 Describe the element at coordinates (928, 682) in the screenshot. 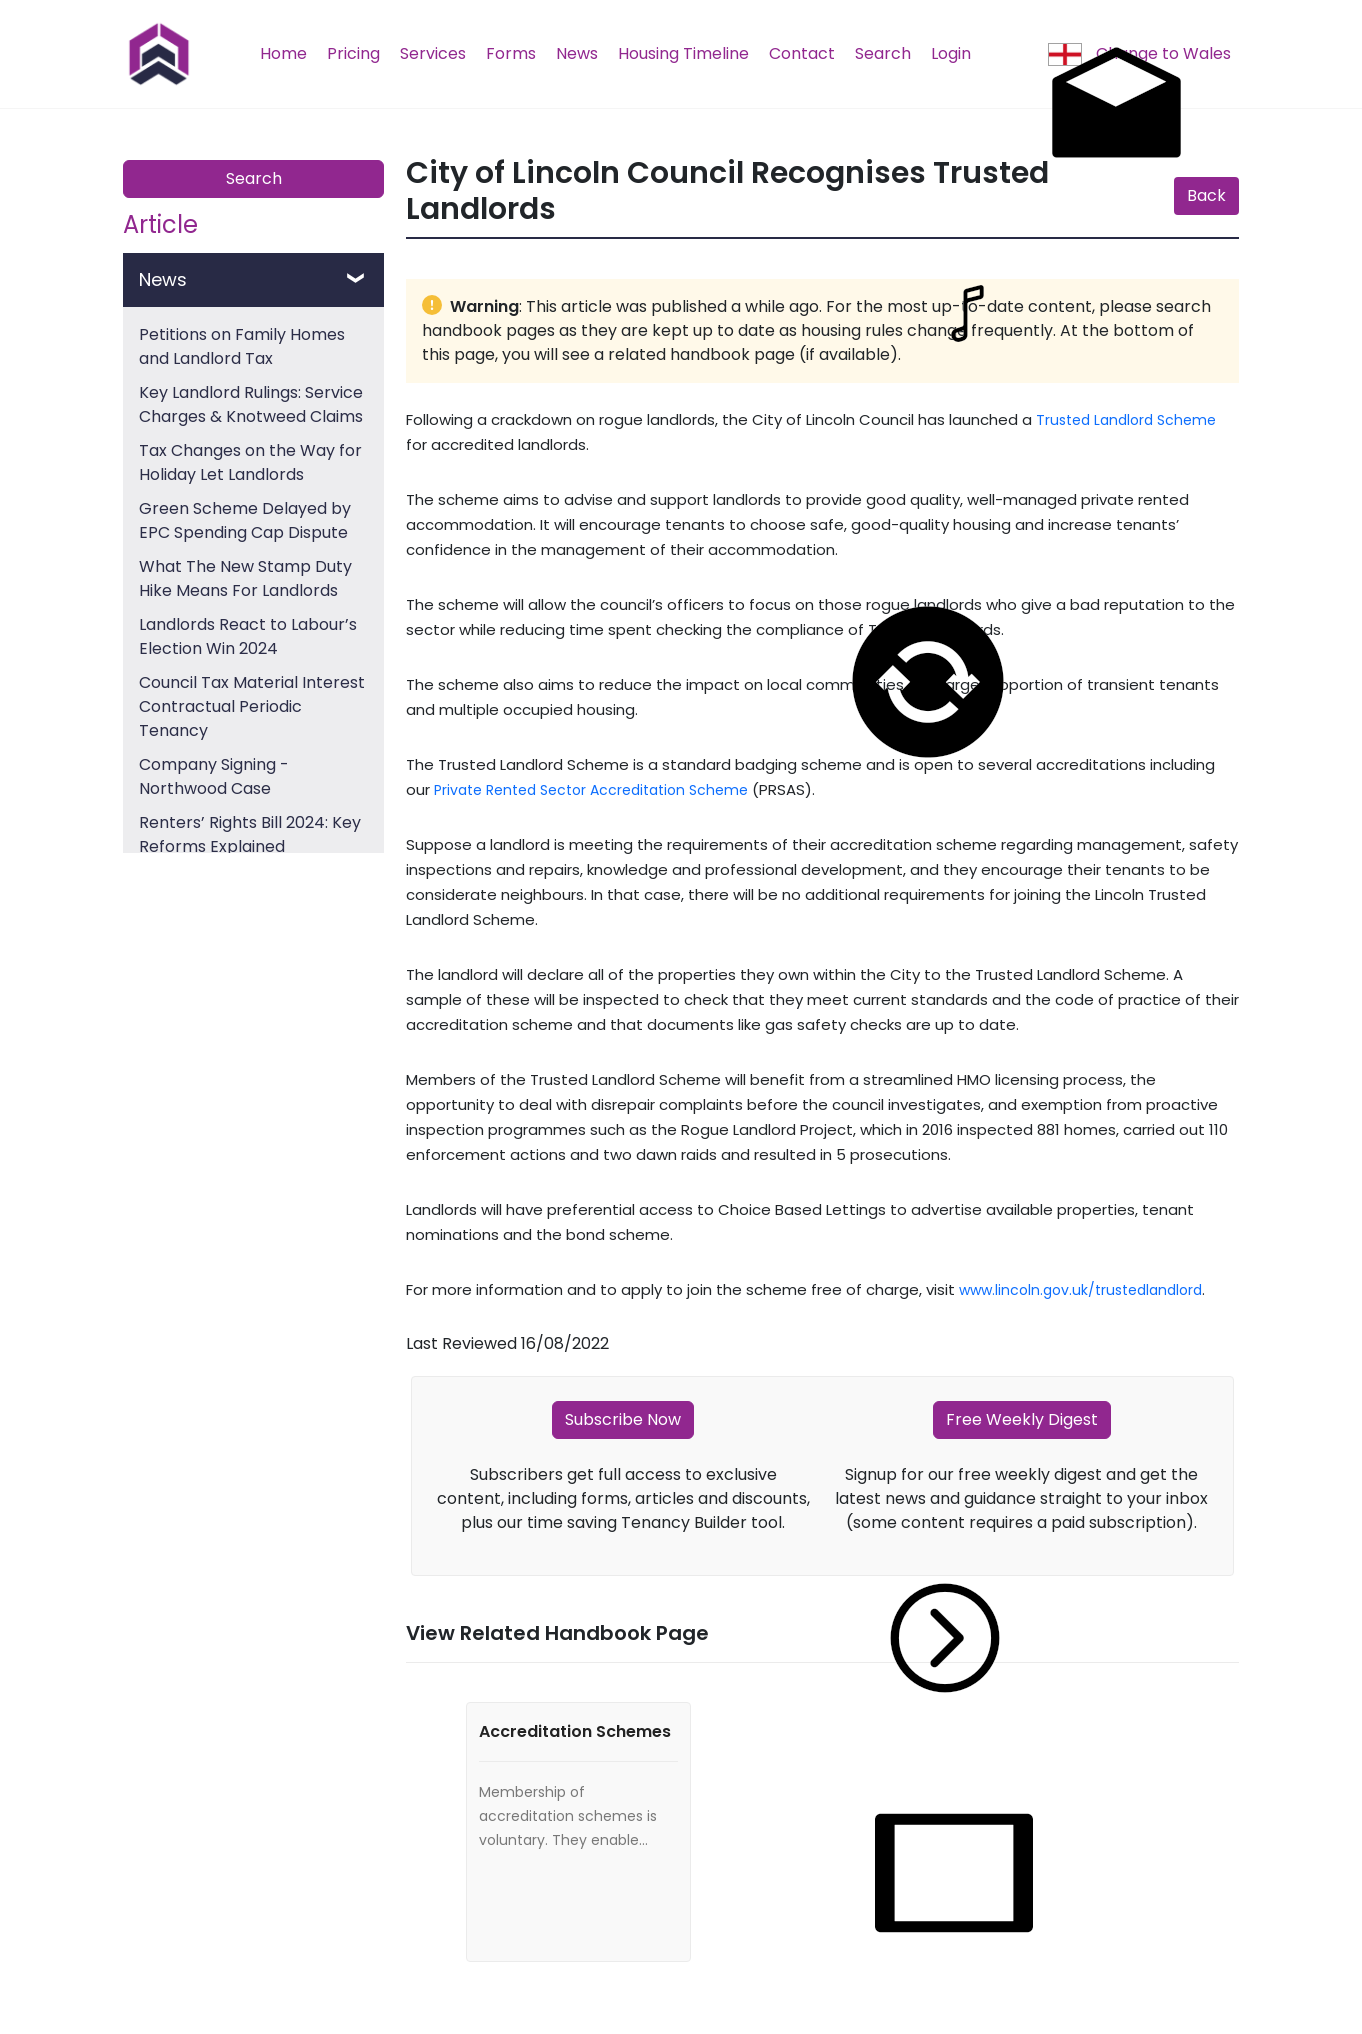

I see `sync data or refresh content` at that location.